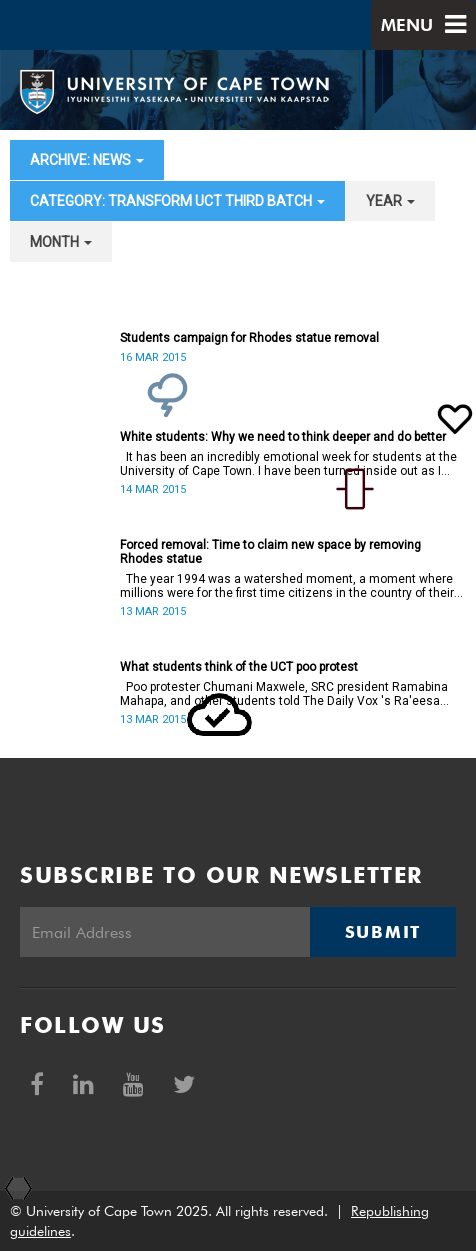  What do you see at coordinates (455, 418) in the screenshot?
I see `add to favorites` at bounding box center [455, 418].